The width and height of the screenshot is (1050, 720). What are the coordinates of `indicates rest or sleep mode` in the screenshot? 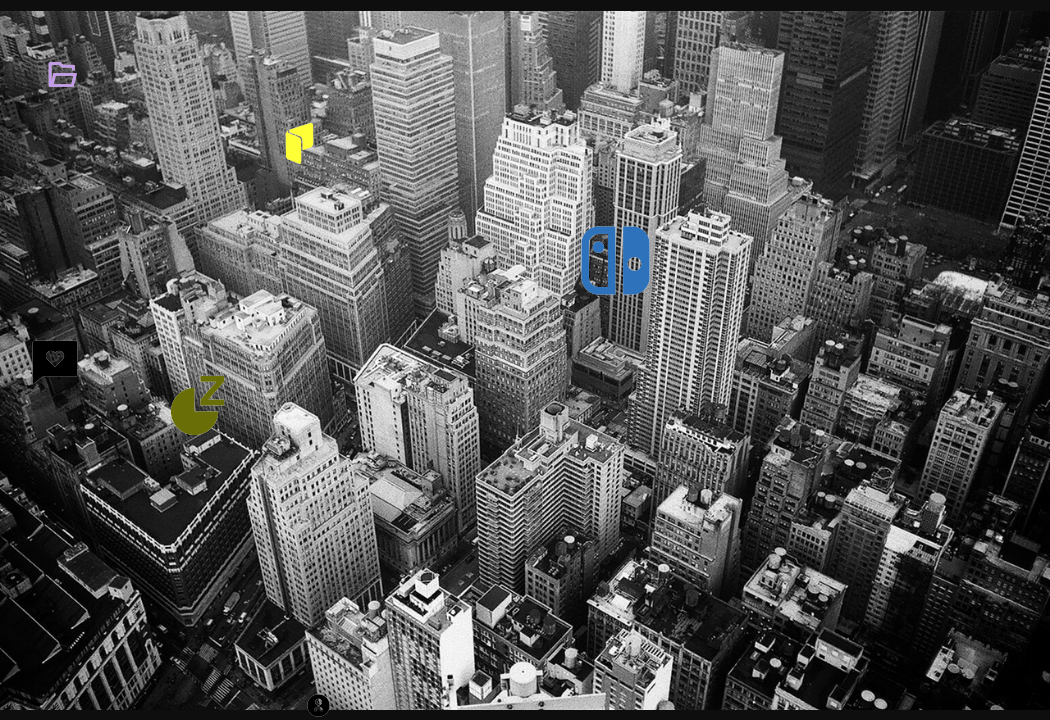 It's located at (197, 405).